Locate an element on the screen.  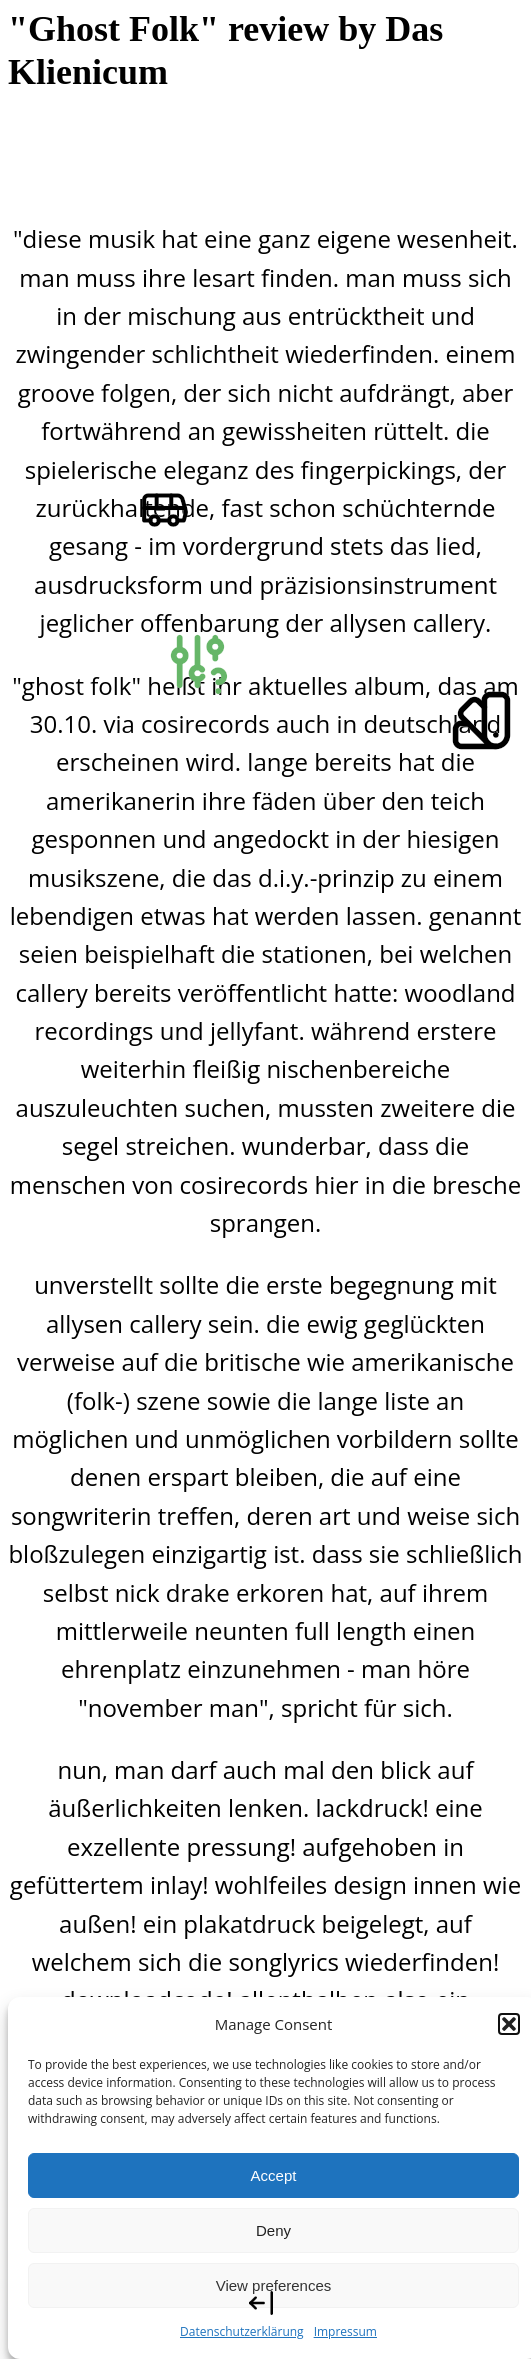
access settings help or FAQ is located at coordinates (197, 661).